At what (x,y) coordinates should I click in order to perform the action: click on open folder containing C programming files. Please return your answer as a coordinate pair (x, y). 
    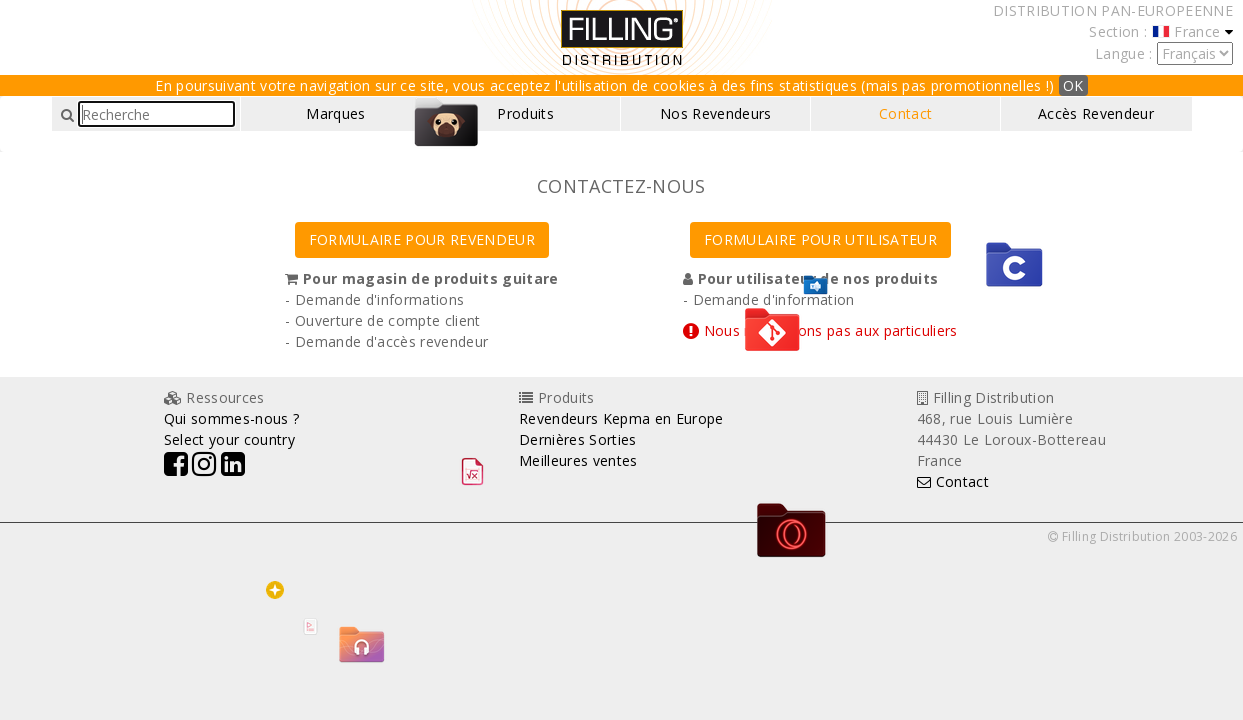
    Looking at the image, I should click on (1014, 266).